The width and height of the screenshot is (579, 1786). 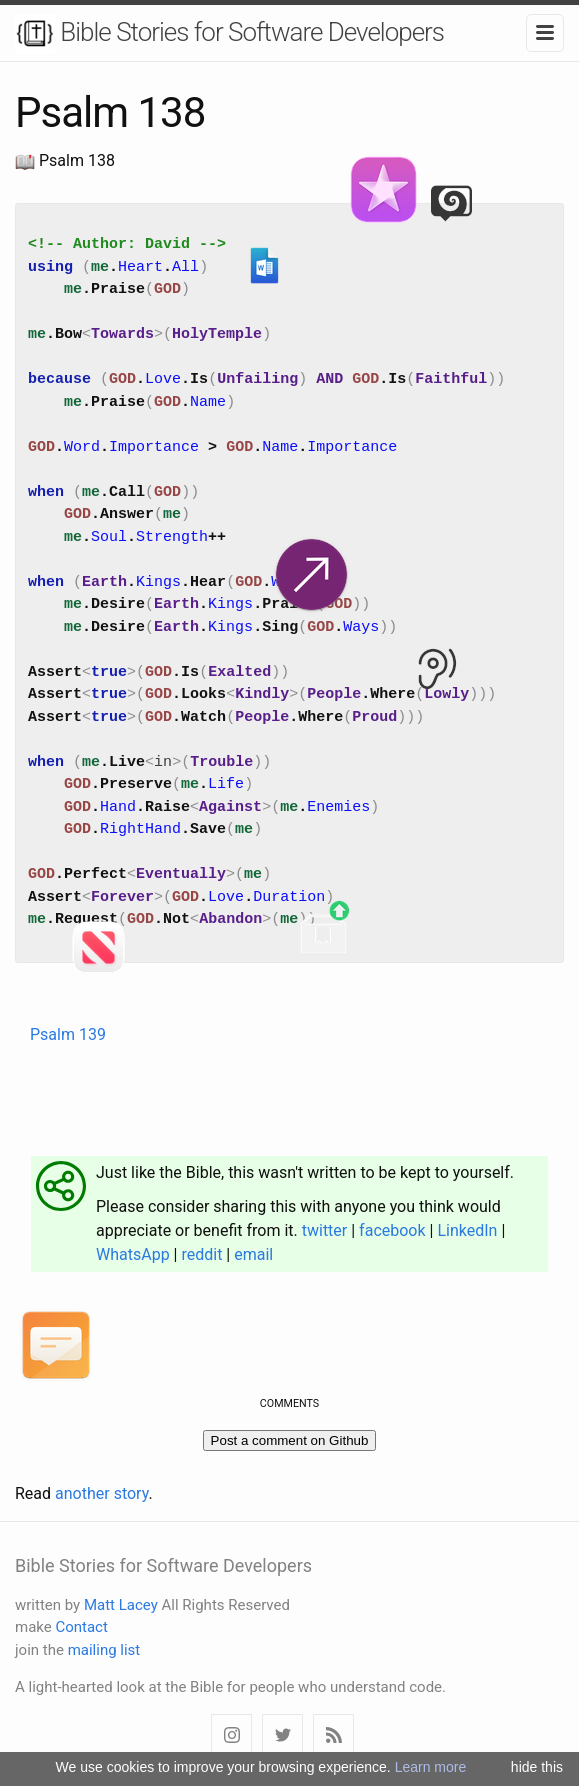 What do you see at coordinates (98, 947) in the screenshot?
I see `open the Apple News app` at bounding box center [98, 947].